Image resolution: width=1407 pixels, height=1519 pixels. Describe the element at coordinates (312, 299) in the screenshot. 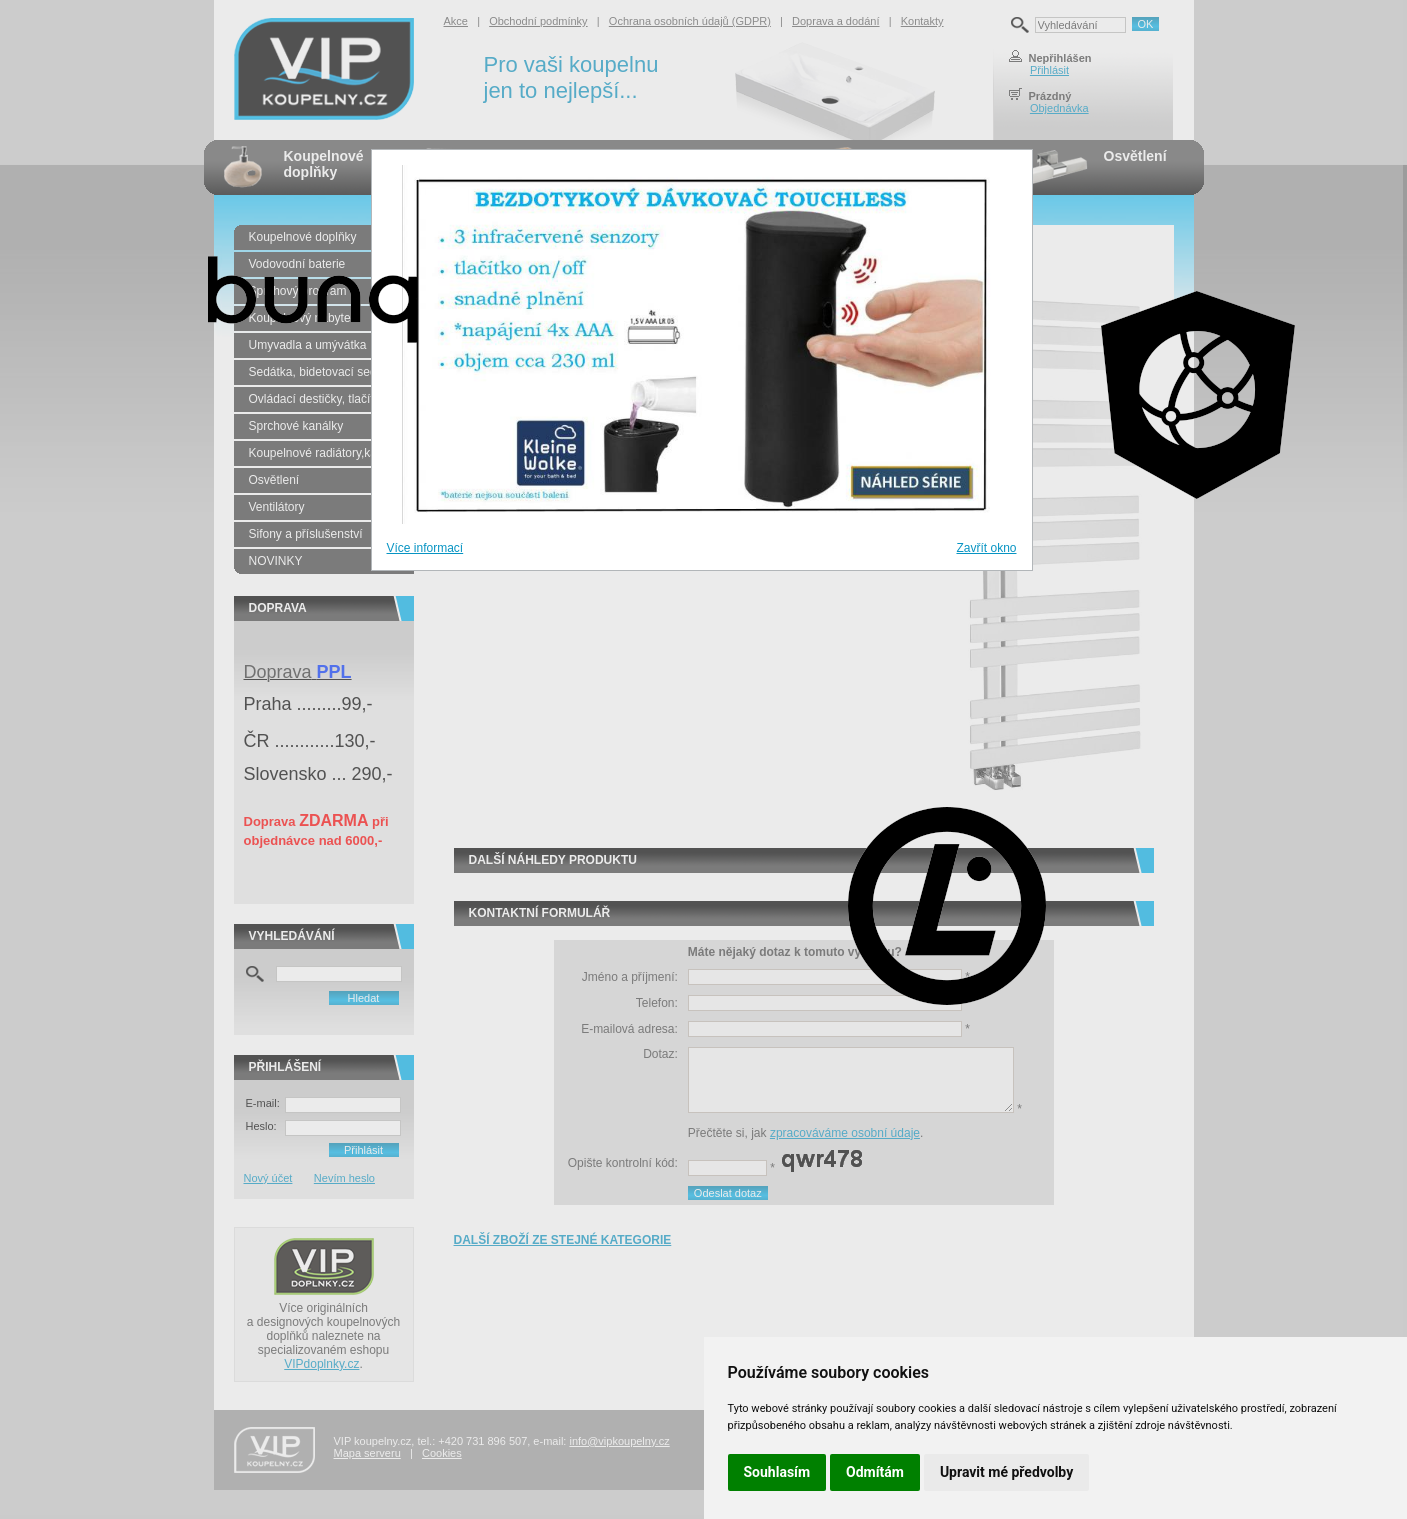

I see `open the bunq banking app` at that location.